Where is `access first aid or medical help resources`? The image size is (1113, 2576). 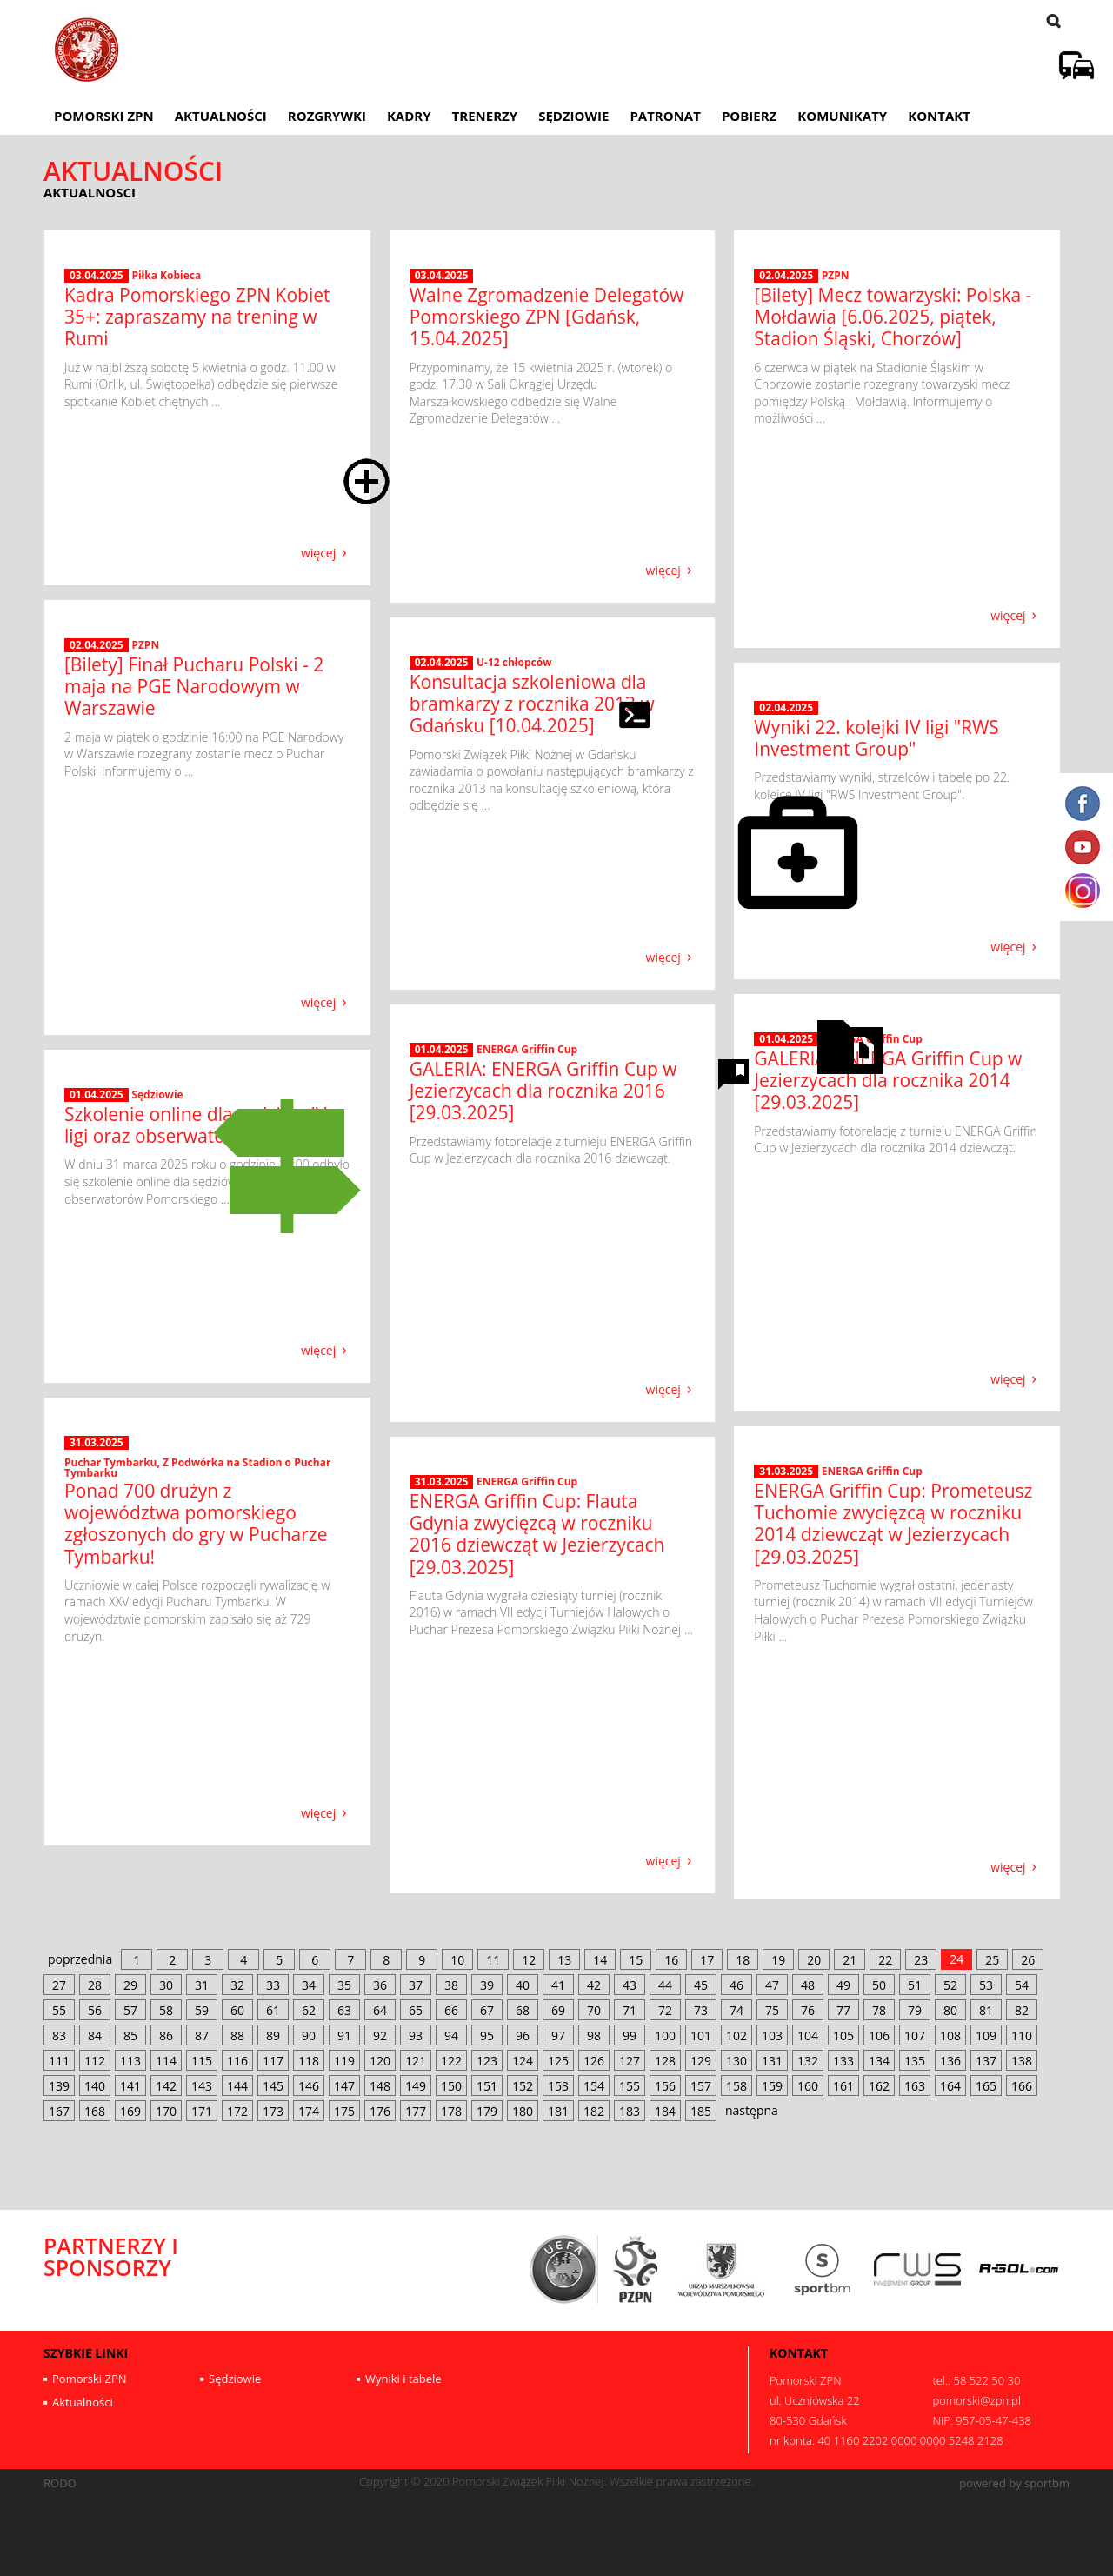
access first aid or medical help resources is located at coordinates (797, 858).